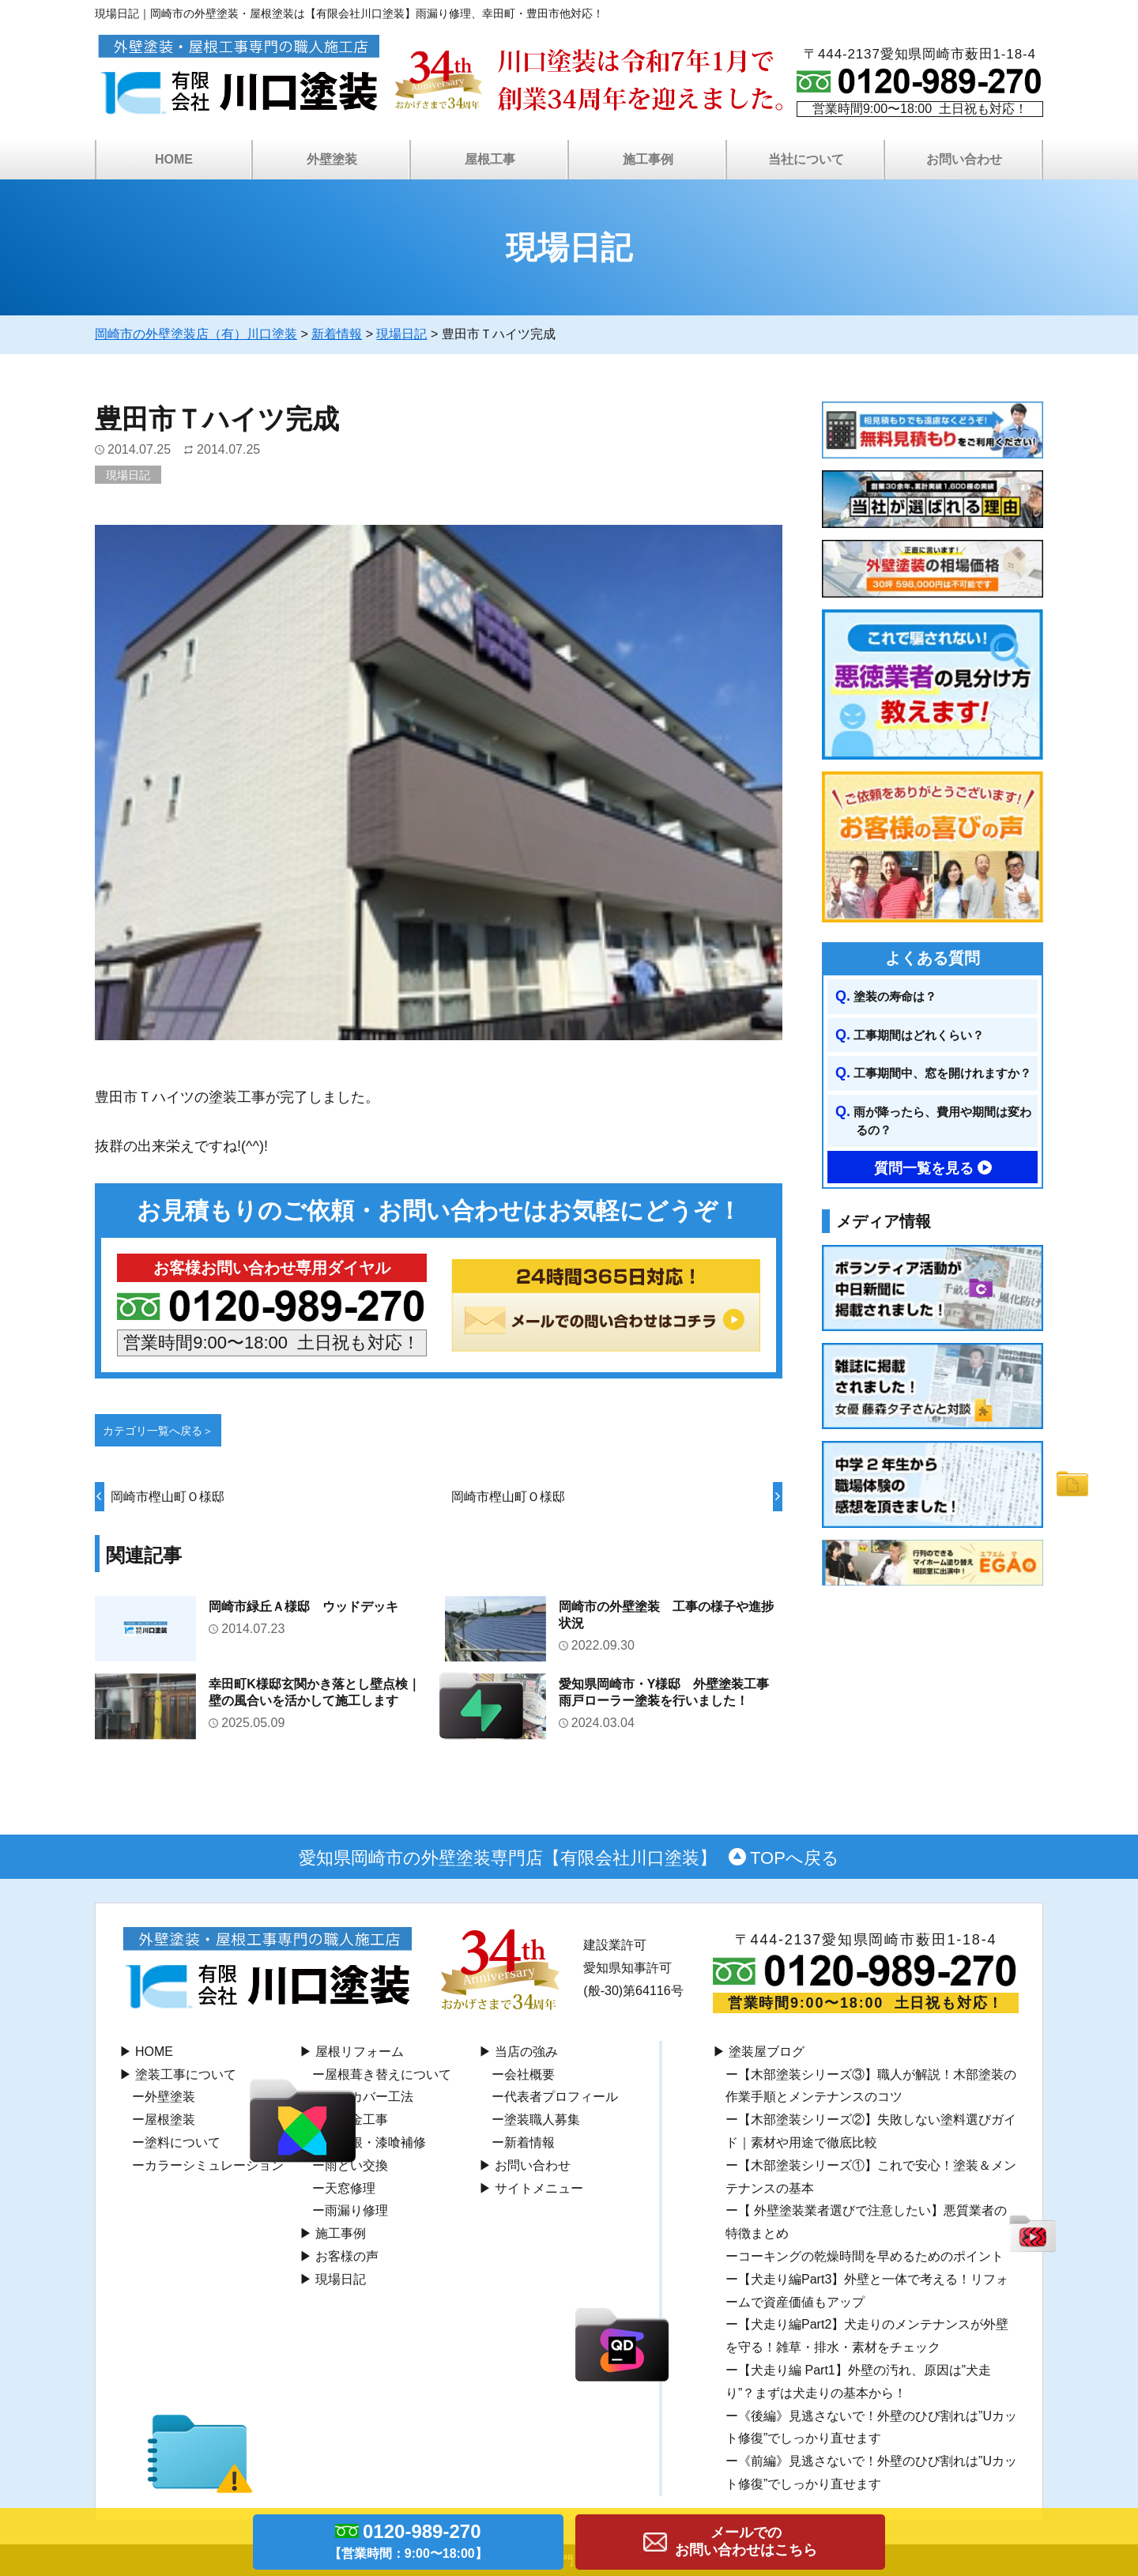  What do you see at coordinates (199, 2454) in the screenshot?
I see `access system log files` at bounding box center [199, 2454].